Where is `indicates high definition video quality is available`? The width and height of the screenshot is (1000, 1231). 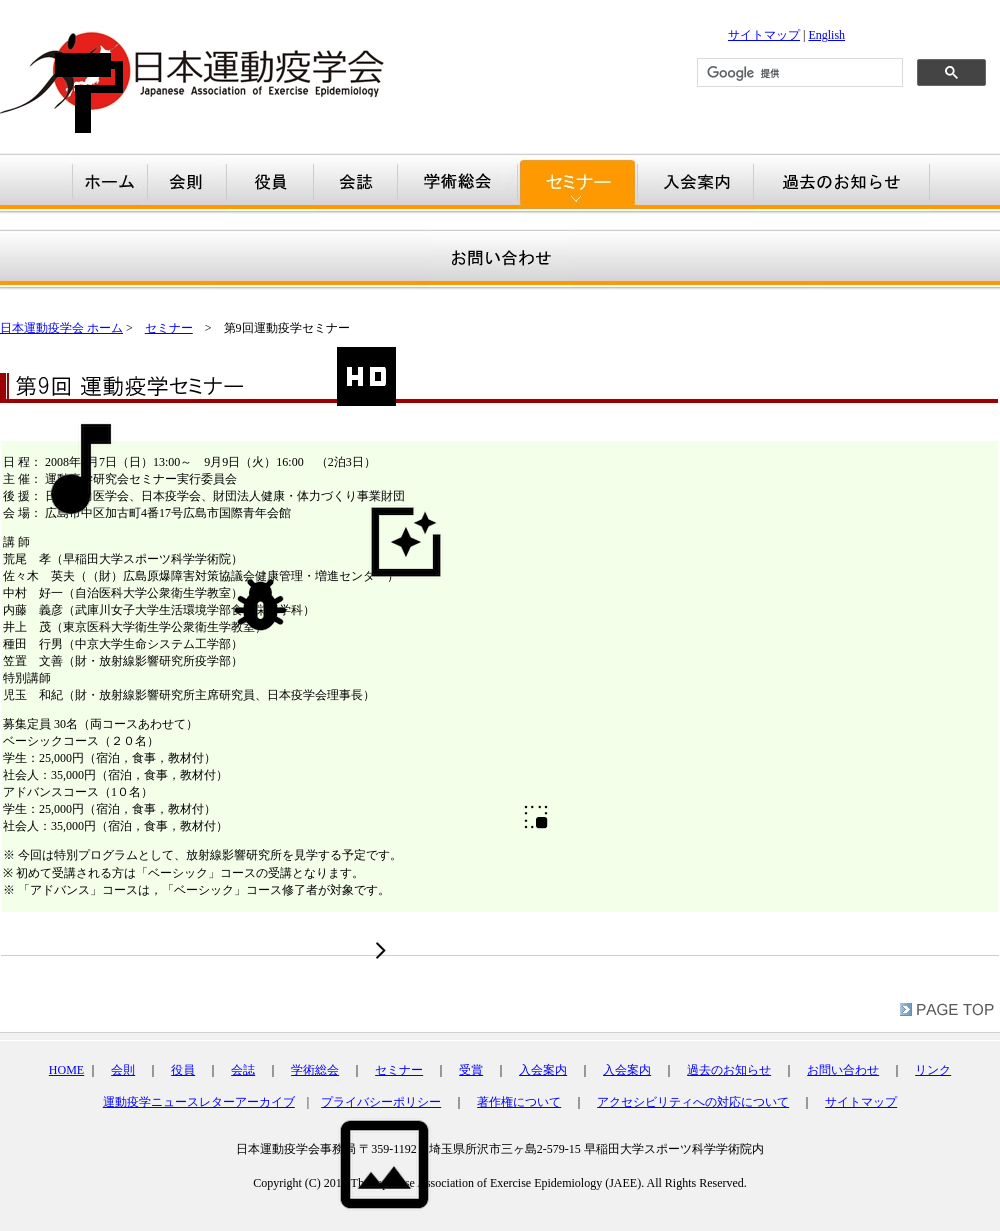
indicates high definition video quality is available is located at coordinates (366, 376).